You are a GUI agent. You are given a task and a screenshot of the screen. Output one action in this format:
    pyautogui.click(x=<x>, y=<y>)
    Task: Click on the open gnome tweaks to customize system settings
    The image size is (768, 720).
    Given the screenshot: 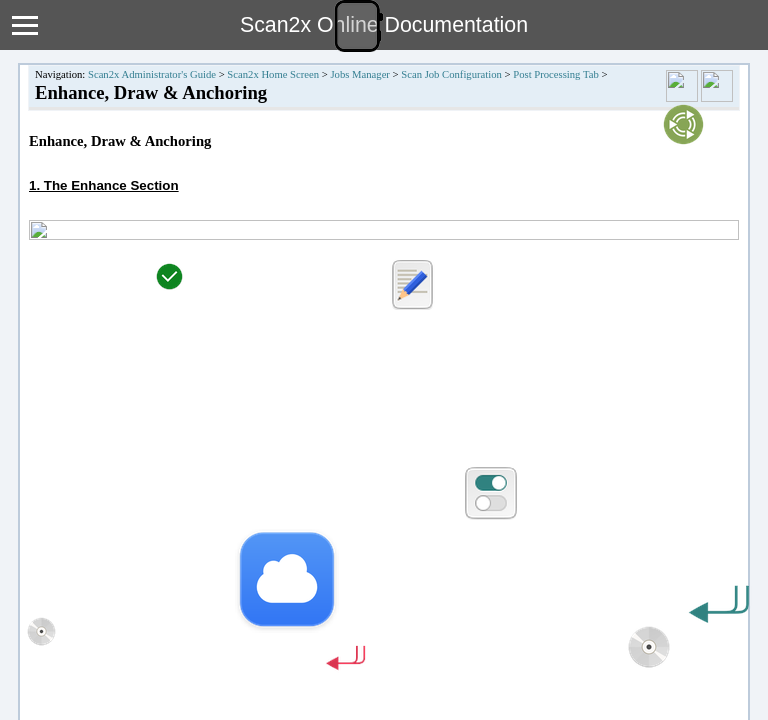 What is the action you would take?
    pyautogui.click(x=491, y=493)
    